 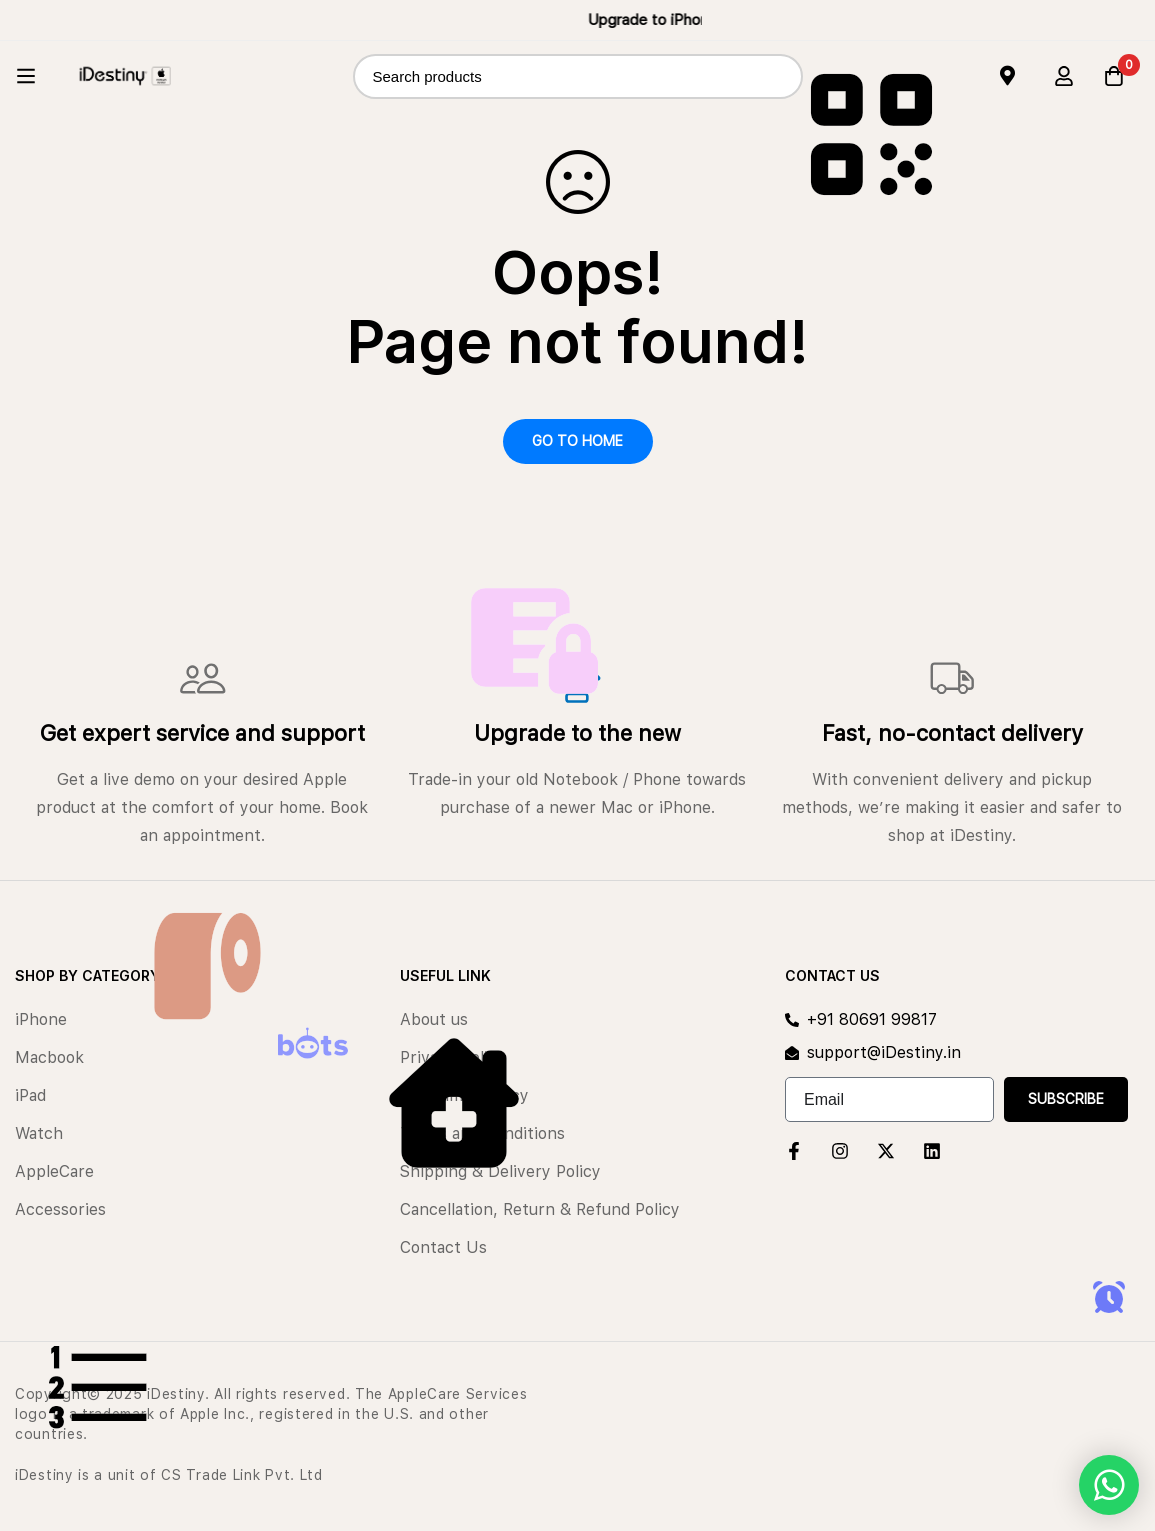 What do you see at coordinates (94, 1391) in the screenshot?
I see `create a numbered list` at bounding box center [94, 1391].